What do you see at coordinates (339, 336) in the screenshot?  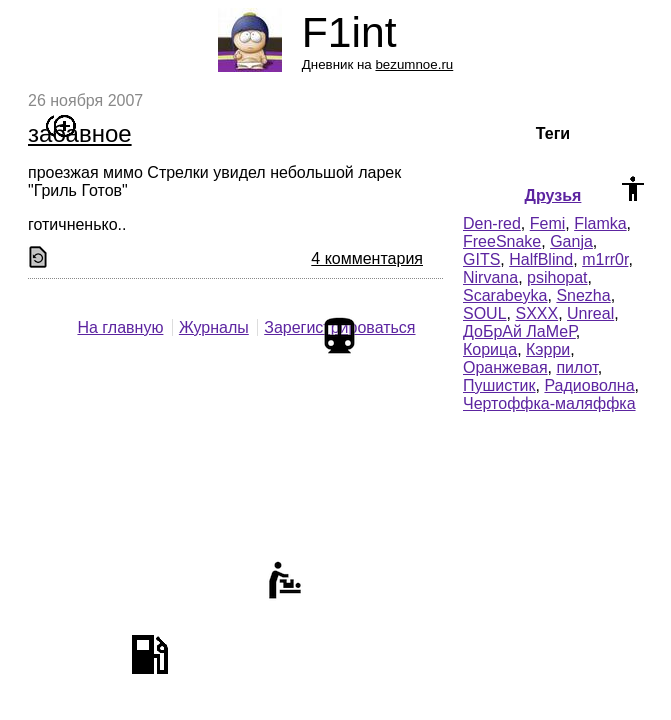 I see `get public transit directions` at bounding box center [339, 336].